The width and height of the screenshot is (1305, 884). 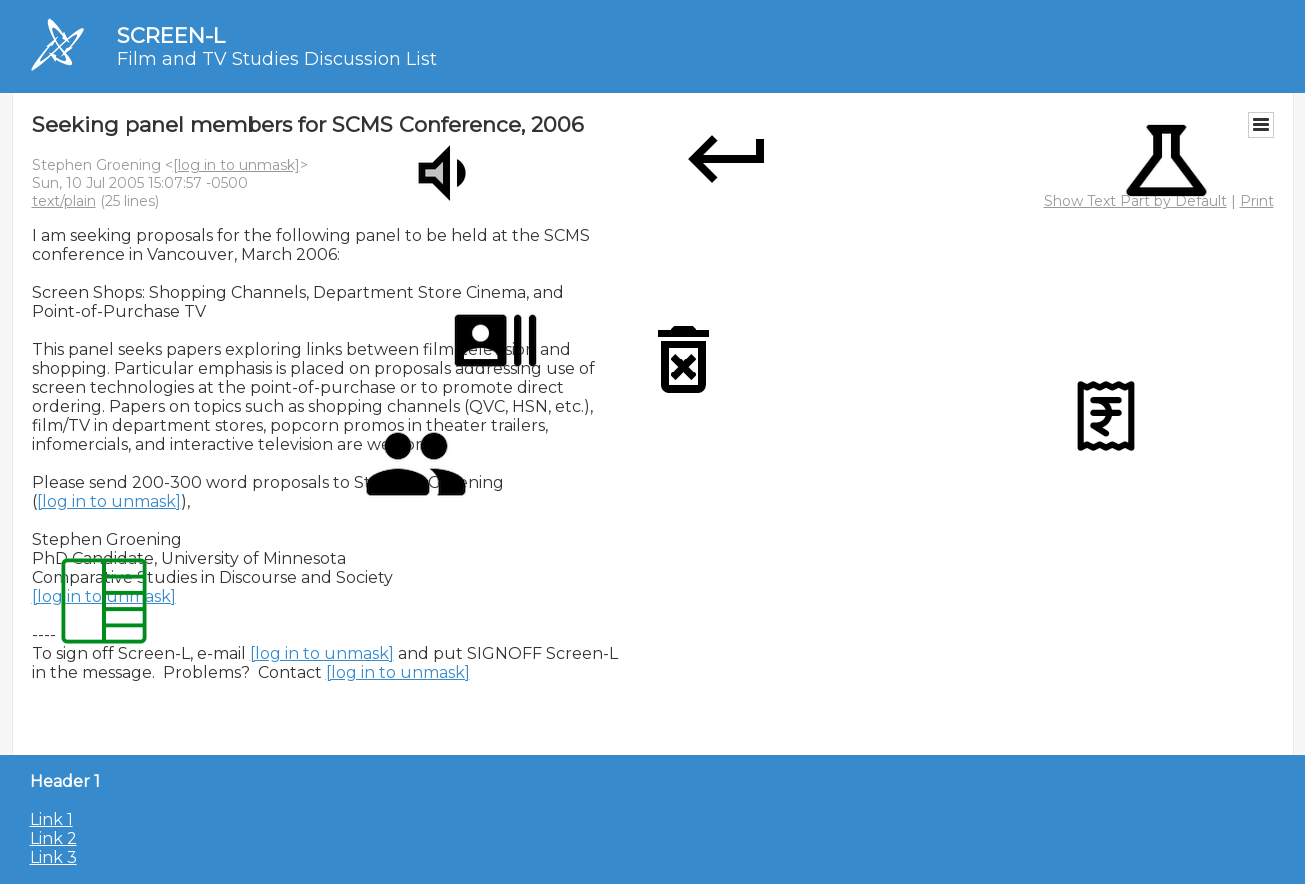 What do you see at coordinates (1106, 416) in the screenshot?
I see `view transaction receipt in indian rupees` at bounding box center [1106, 416].